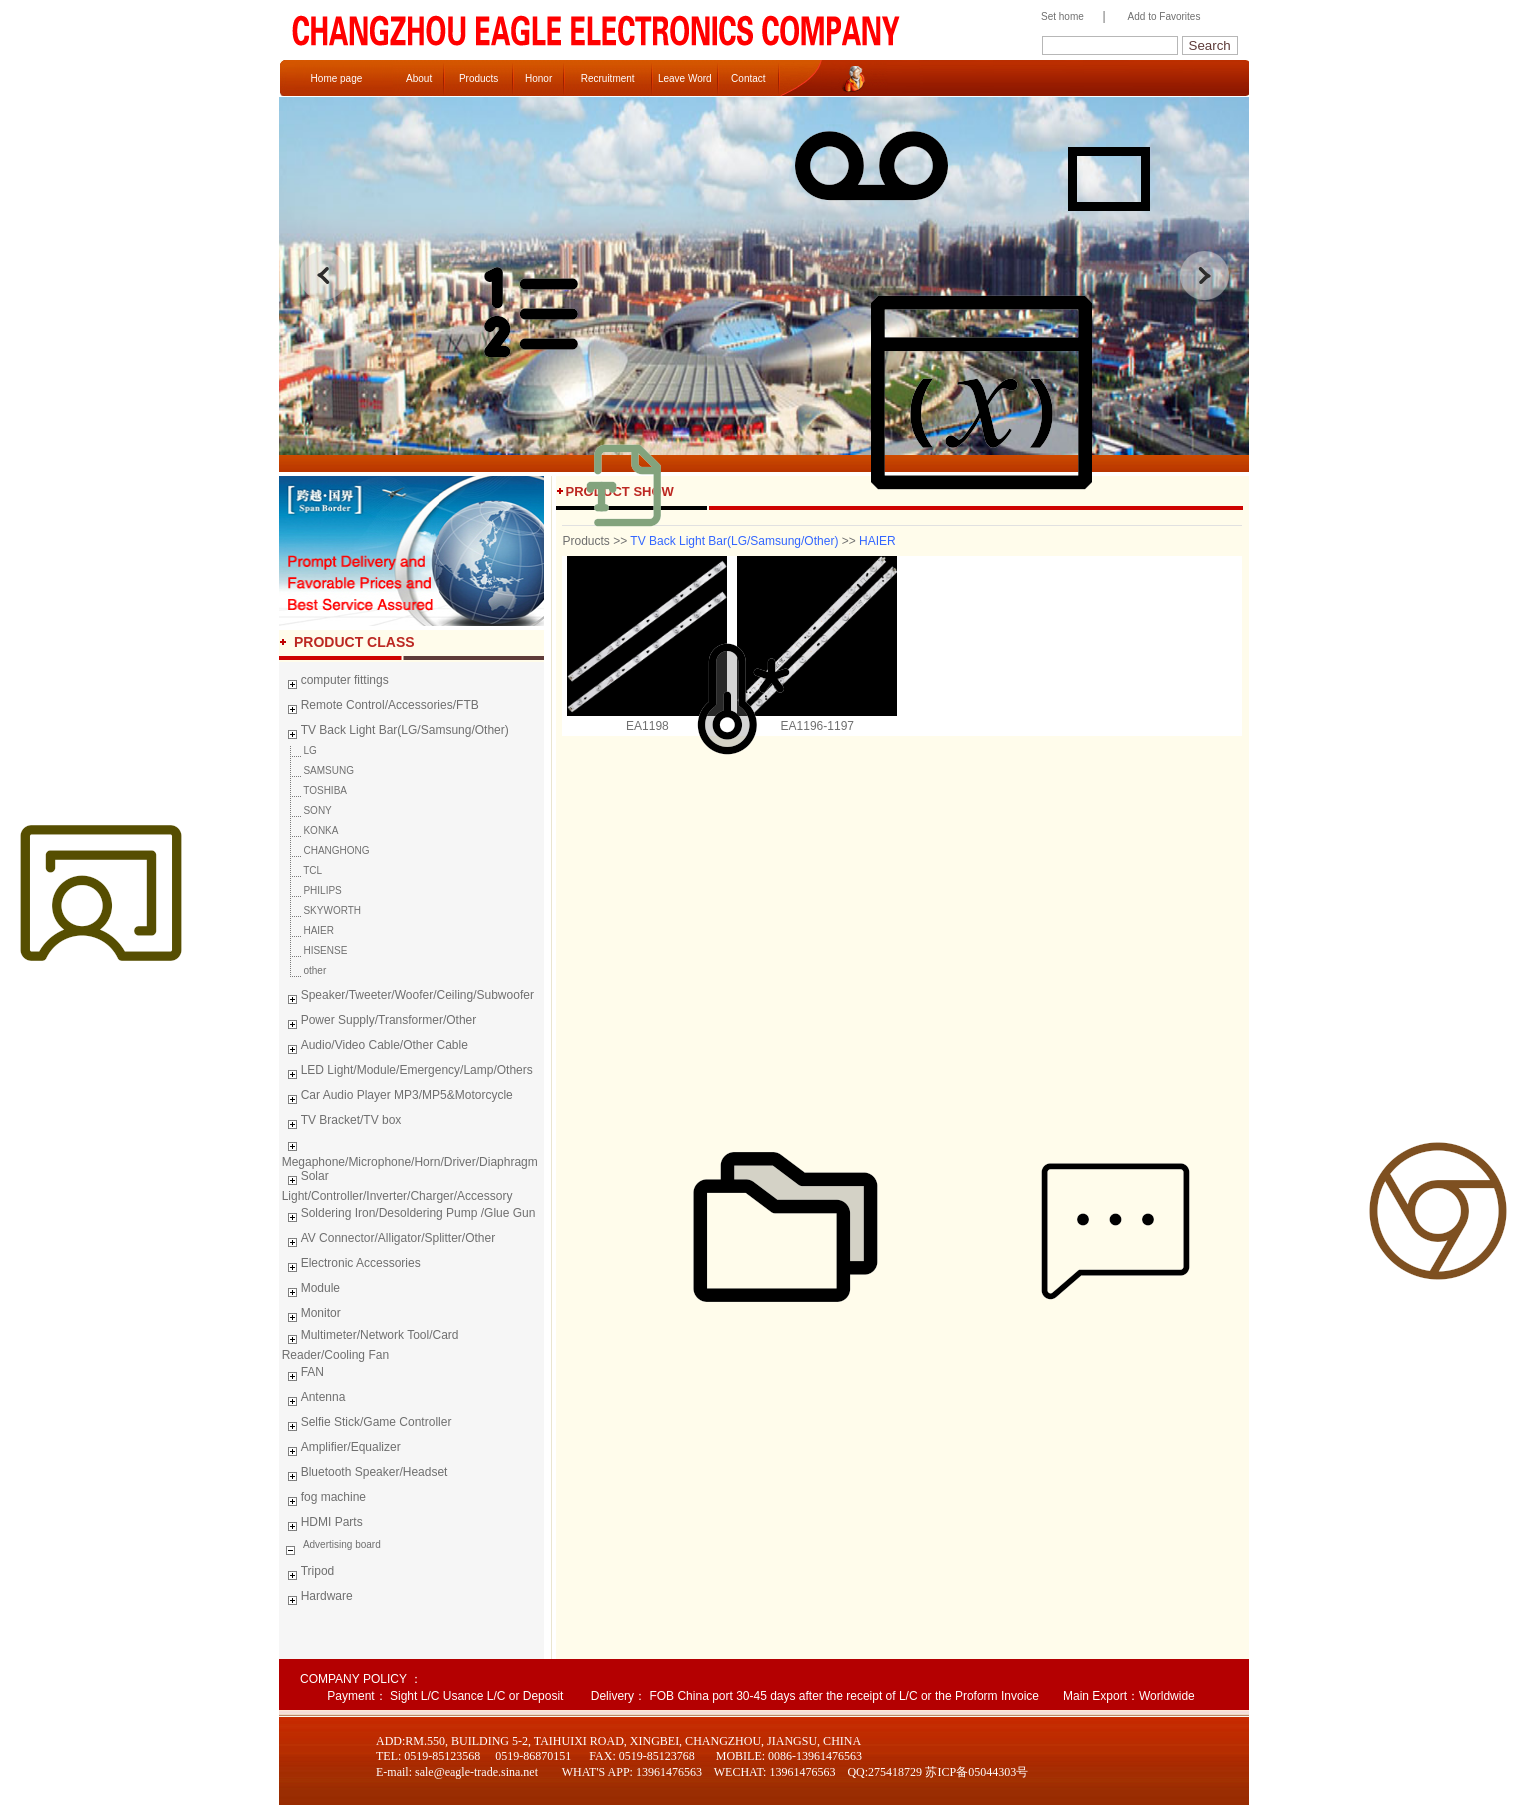  I want to click on indicates low temperature or cold conditions, so click(731, 699).